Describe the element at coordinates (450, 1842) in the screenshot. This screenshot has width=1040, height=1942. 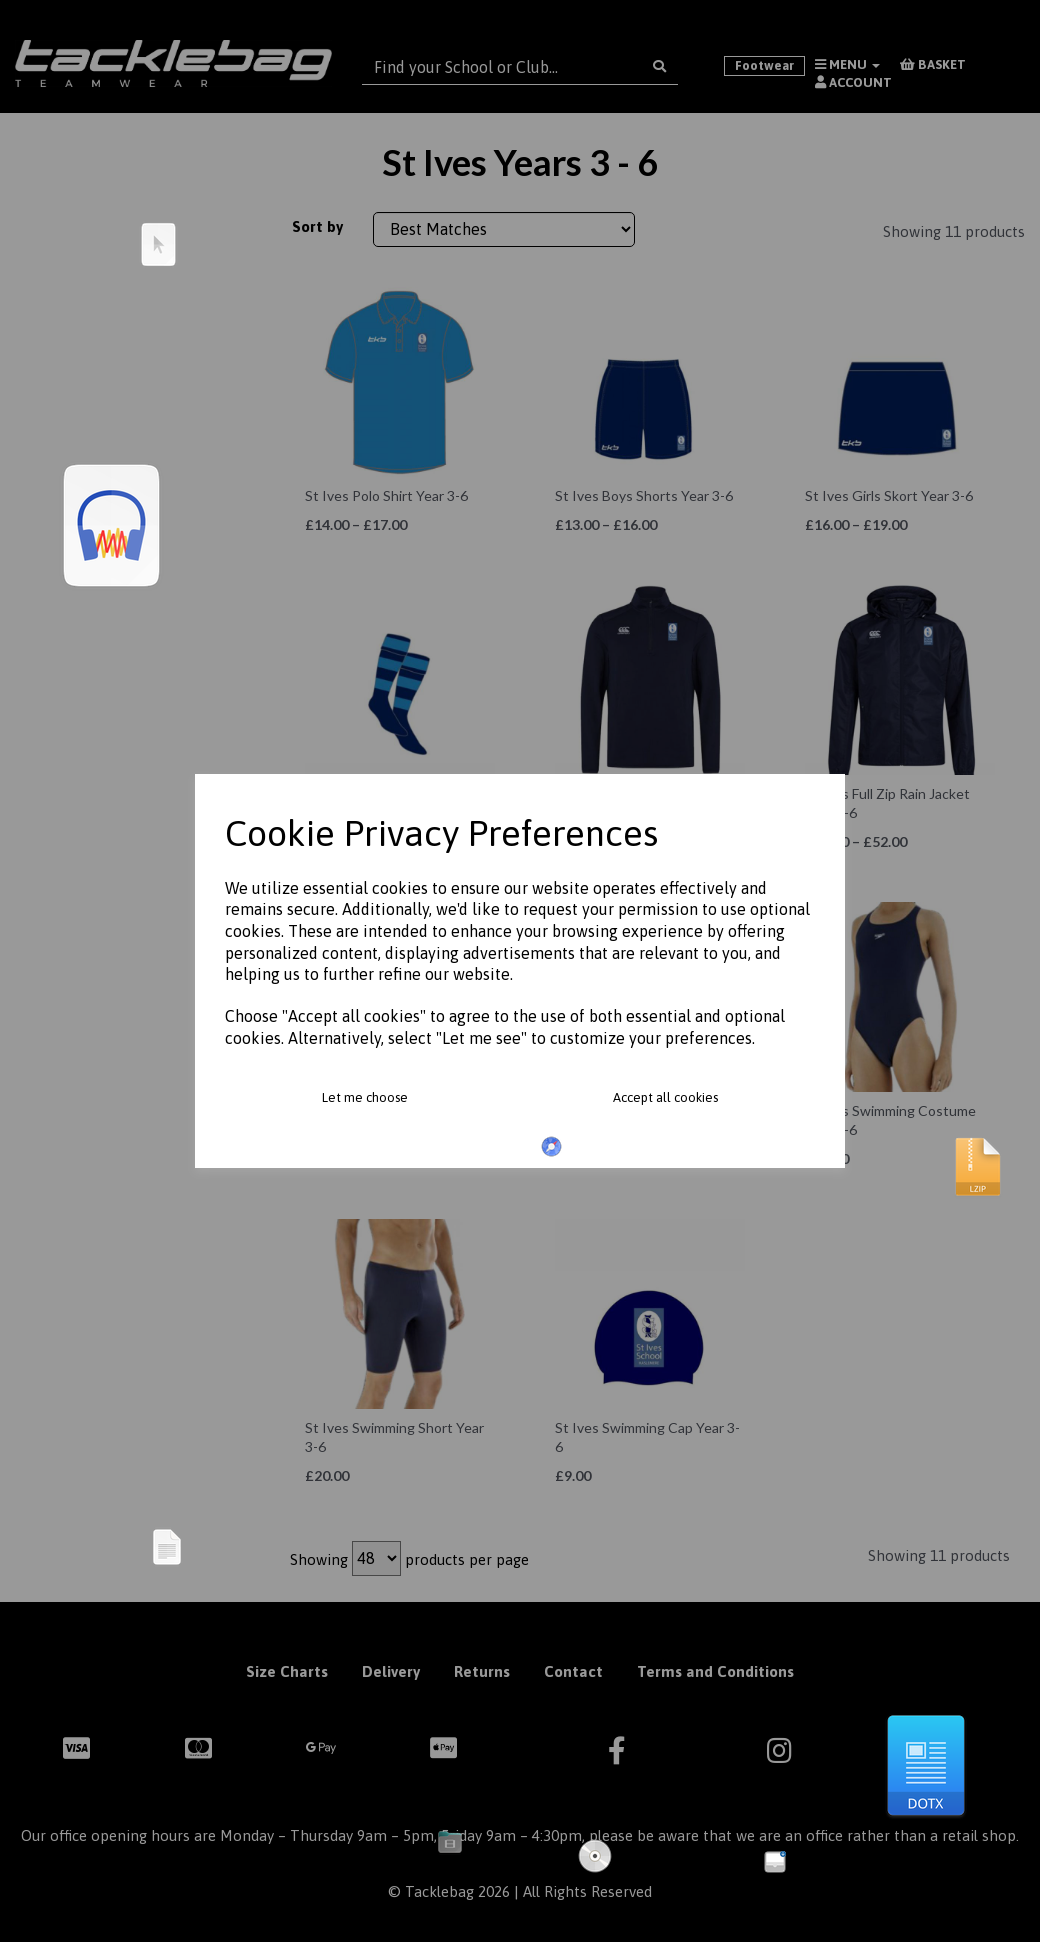
I see `open your videos folder` at that location.